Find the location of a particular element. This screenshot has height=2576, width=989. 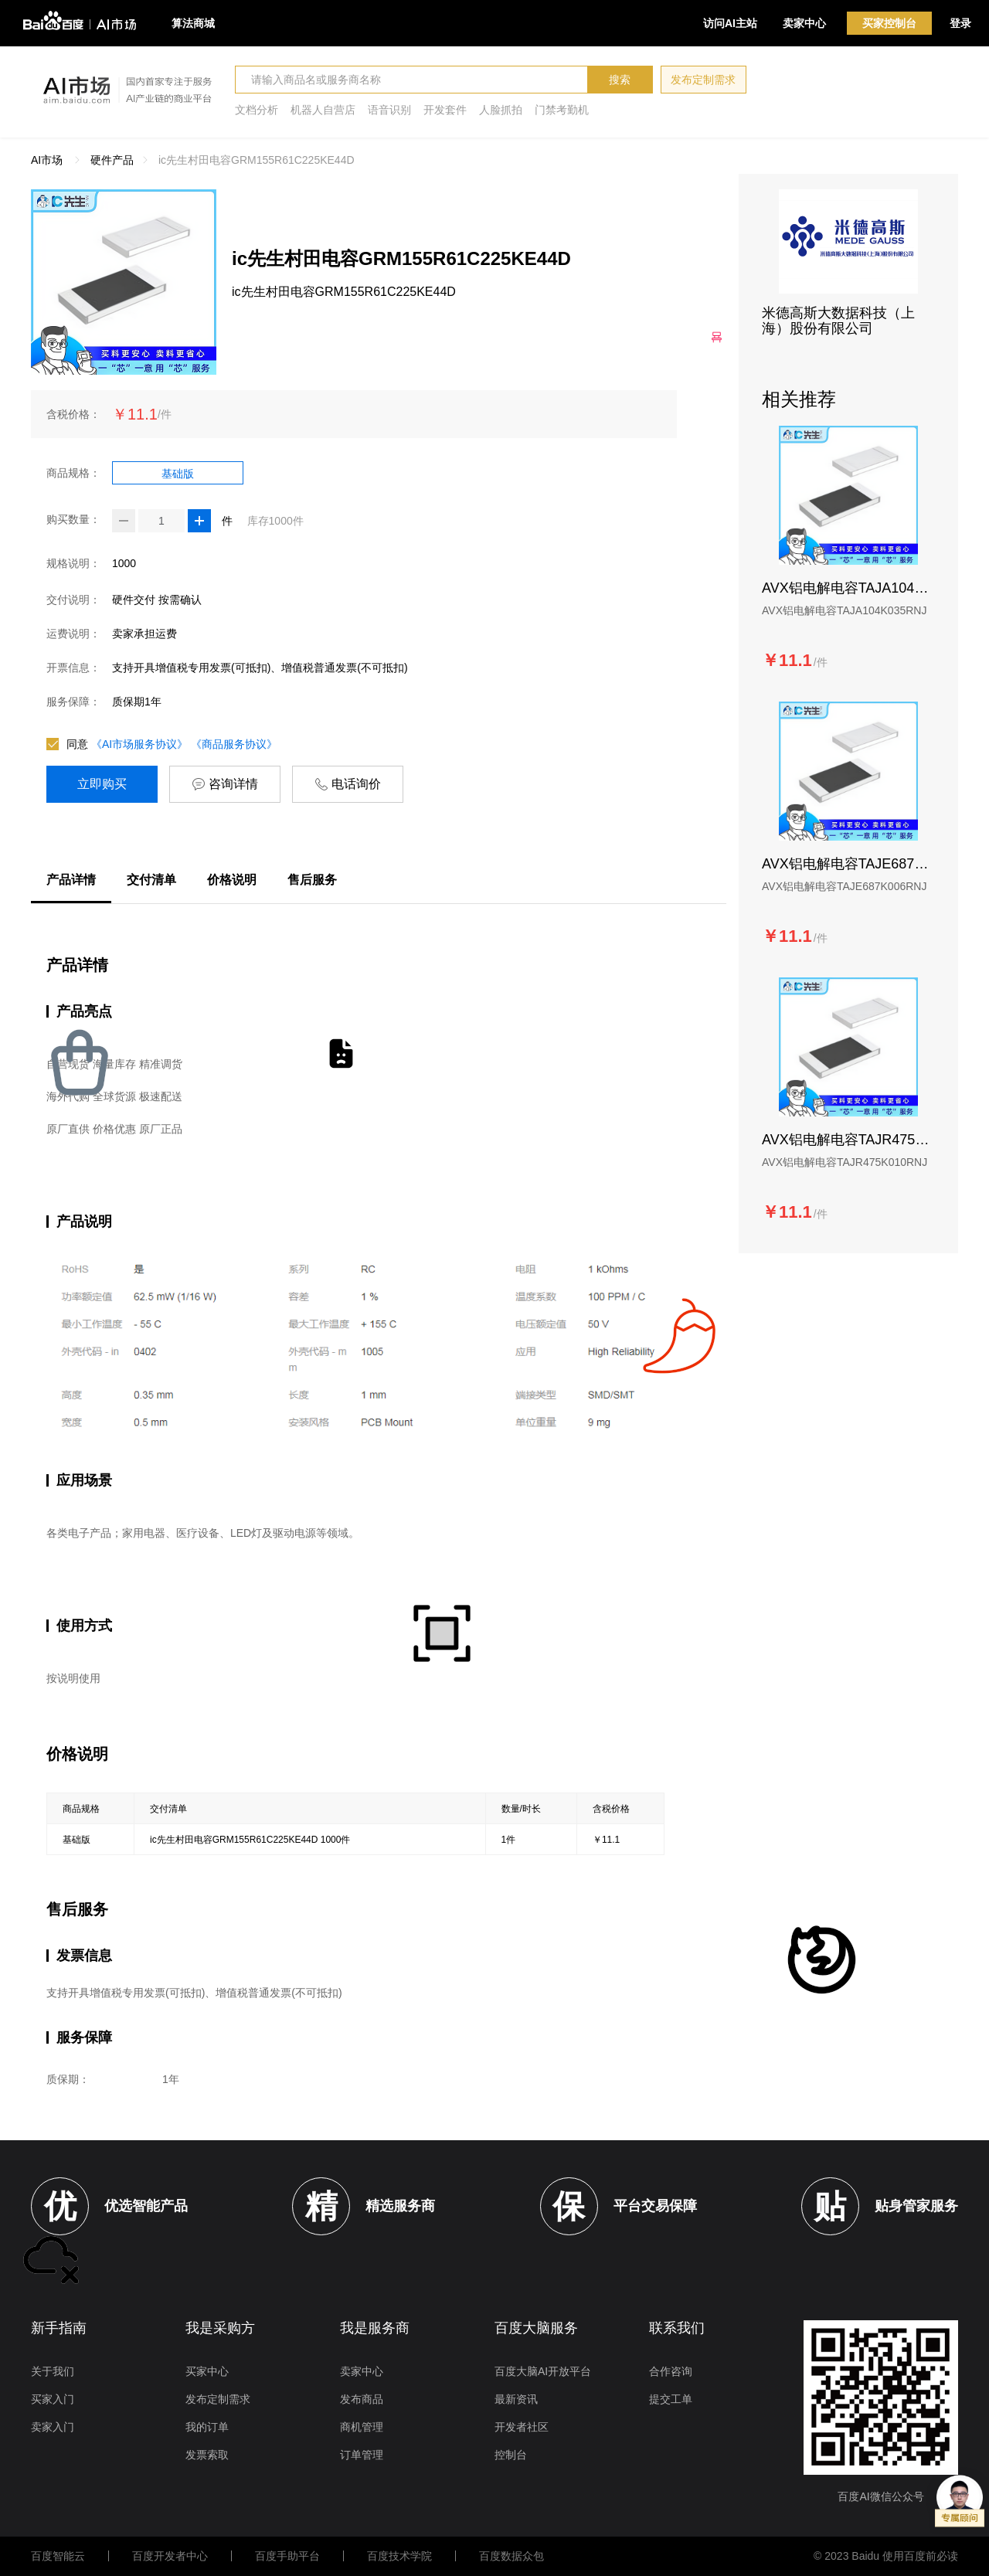

disconnect from cloud storage is located at coordinates (51, 2256).